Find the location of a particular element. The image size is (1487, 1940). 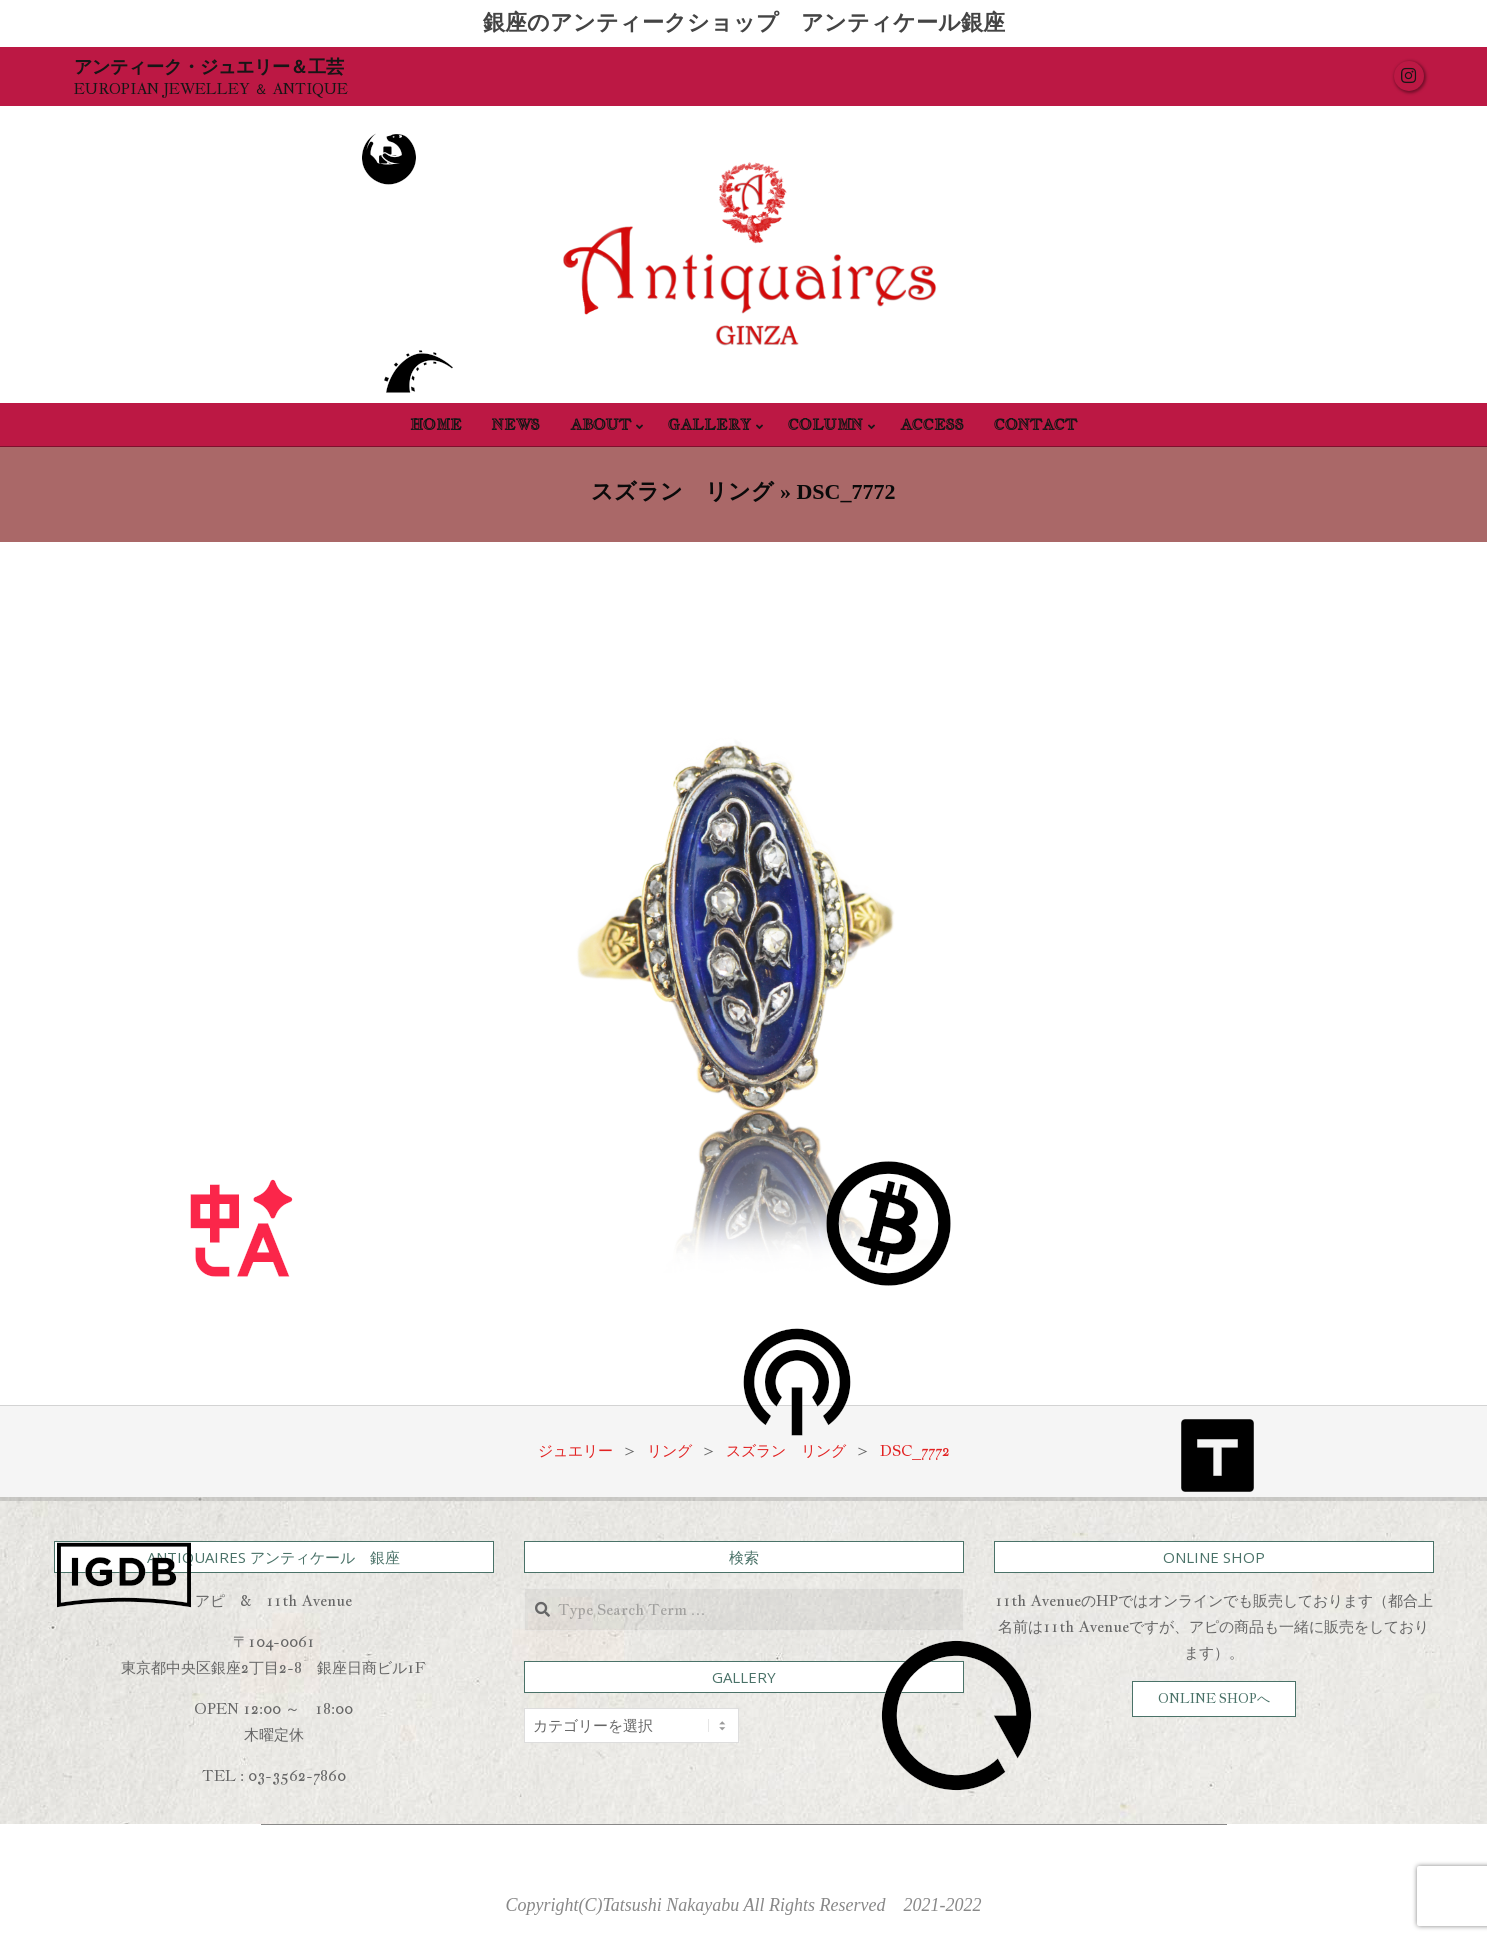

ruby on rails framework logo is located at coordinates (418, 371).